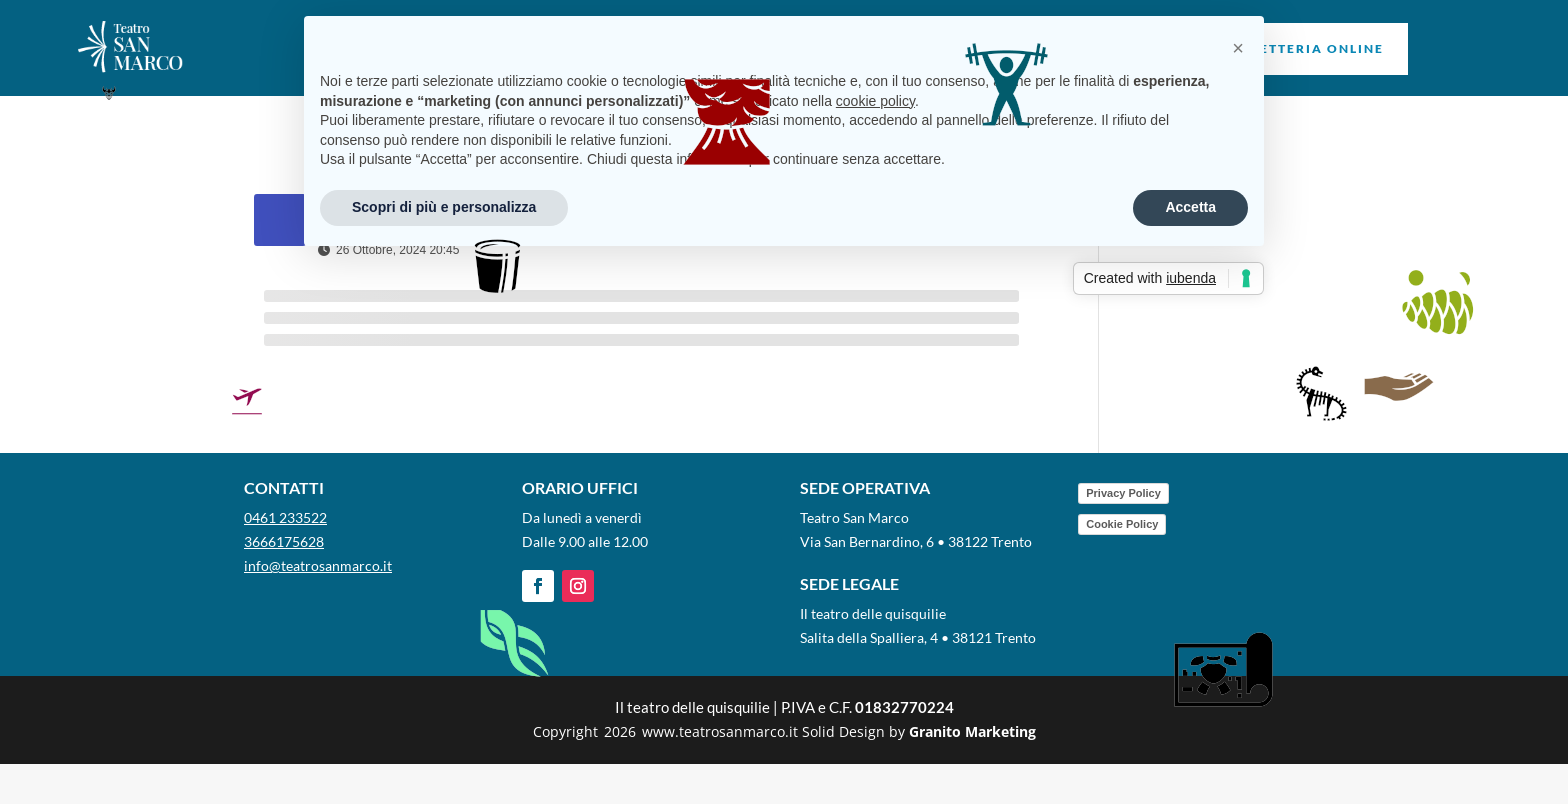 Image resolution: width=1568 pixels, height=804 pixels. What do you see at coordinates (1399, 387) in the screenshot?
I see `request or receive an item` at bounding box center [1399, 387].